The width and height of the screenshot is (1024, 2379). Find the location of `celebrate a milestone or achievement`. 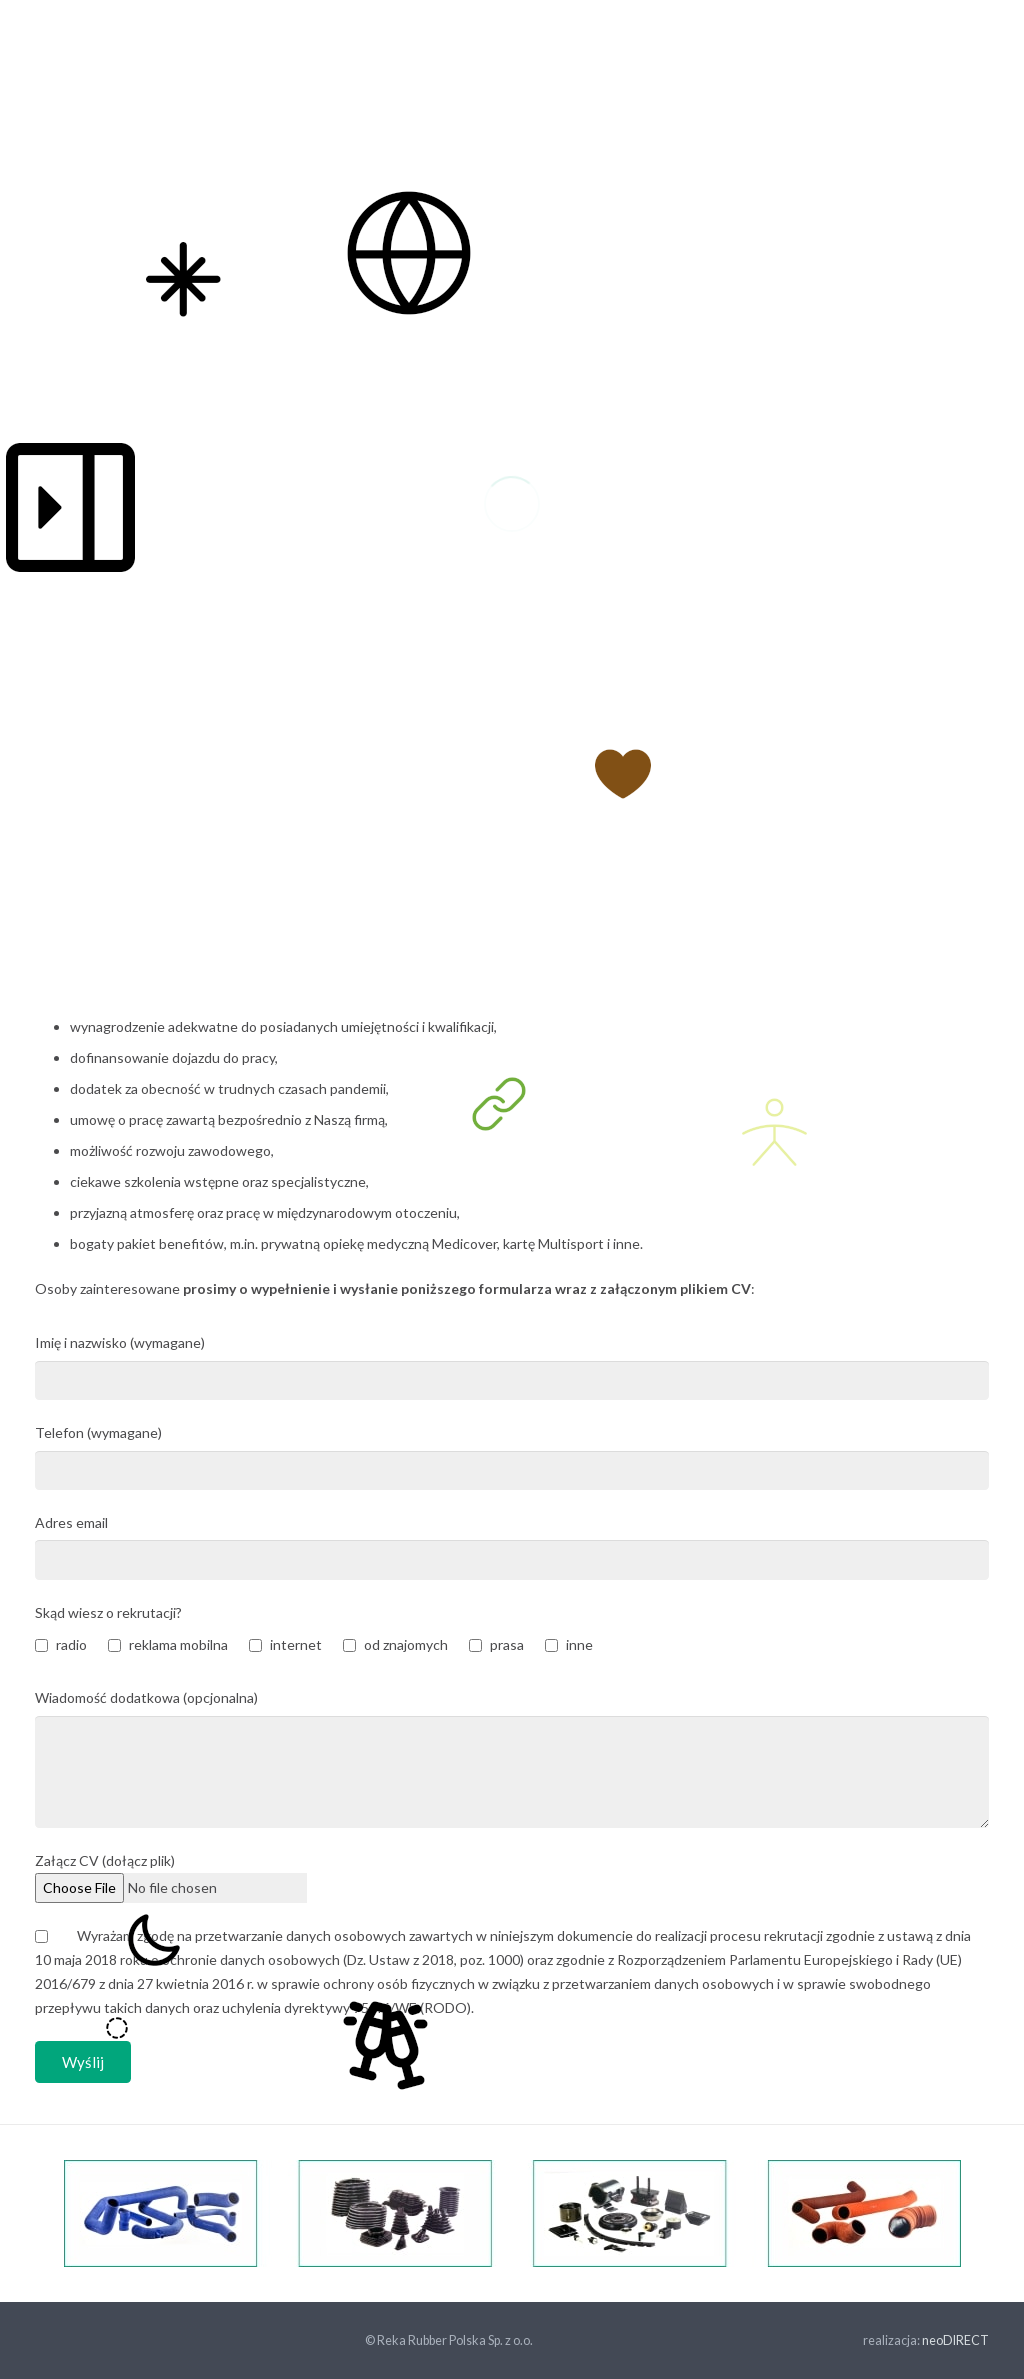

celebrate a milestone or achievement is located at coordinates (387, 2045).